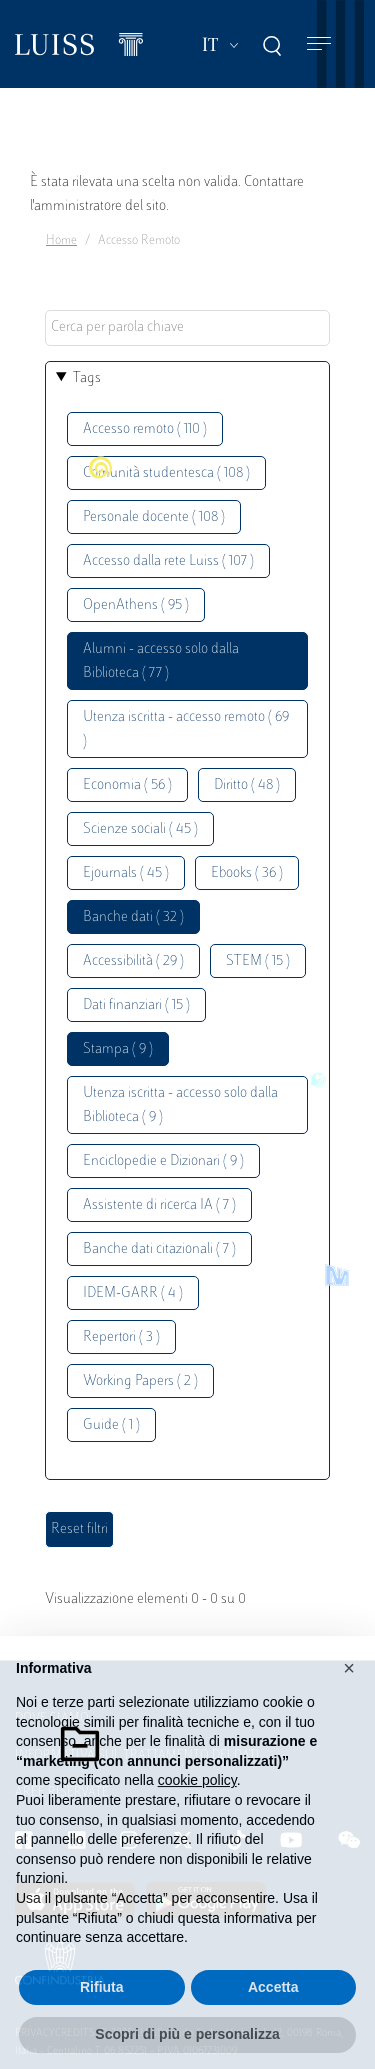  What do you see at coordinates (318, 1080) in the screenshot?
I see `sonar brand logo` at bounding box center [318, 1080].